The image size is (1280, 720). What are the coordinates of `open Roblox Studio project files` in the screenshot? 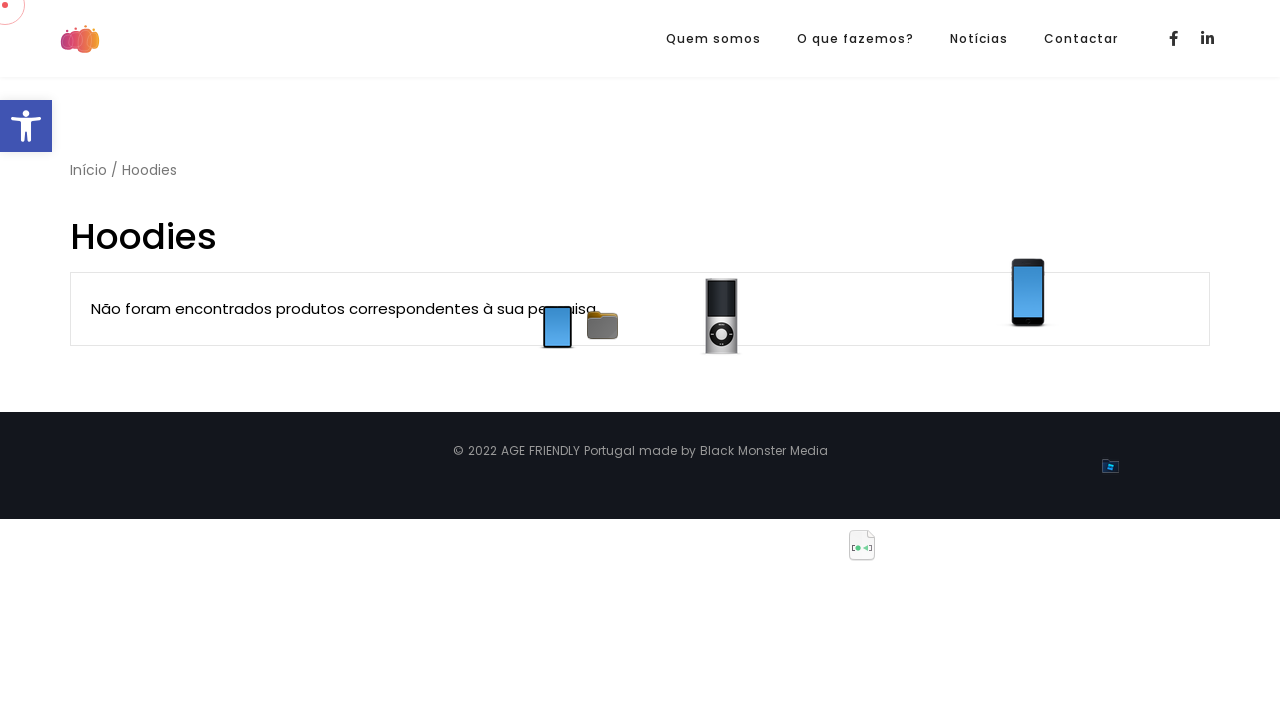 It's located at (1110, 466).